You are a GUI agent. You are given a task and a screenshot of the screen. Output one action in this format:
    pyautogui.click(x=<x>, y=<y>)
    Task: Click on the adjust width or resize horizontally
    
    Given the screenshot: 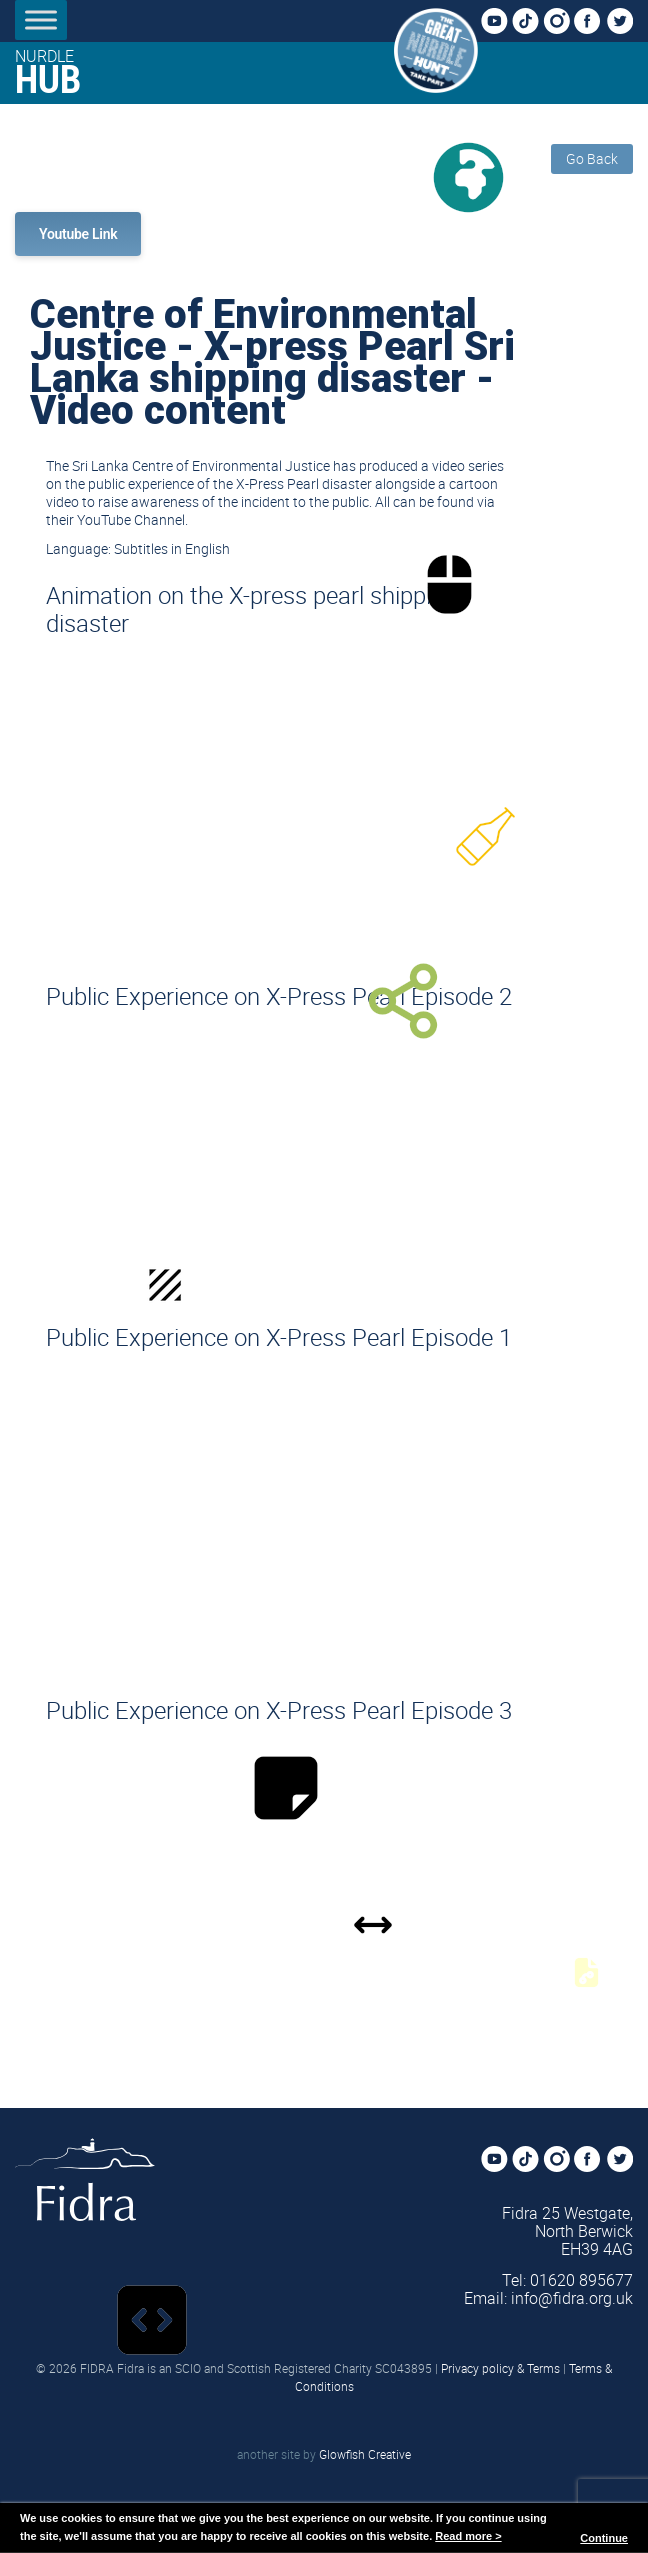 What is the action you would take?
    pyautogui.click(x=373, y=1925)
    